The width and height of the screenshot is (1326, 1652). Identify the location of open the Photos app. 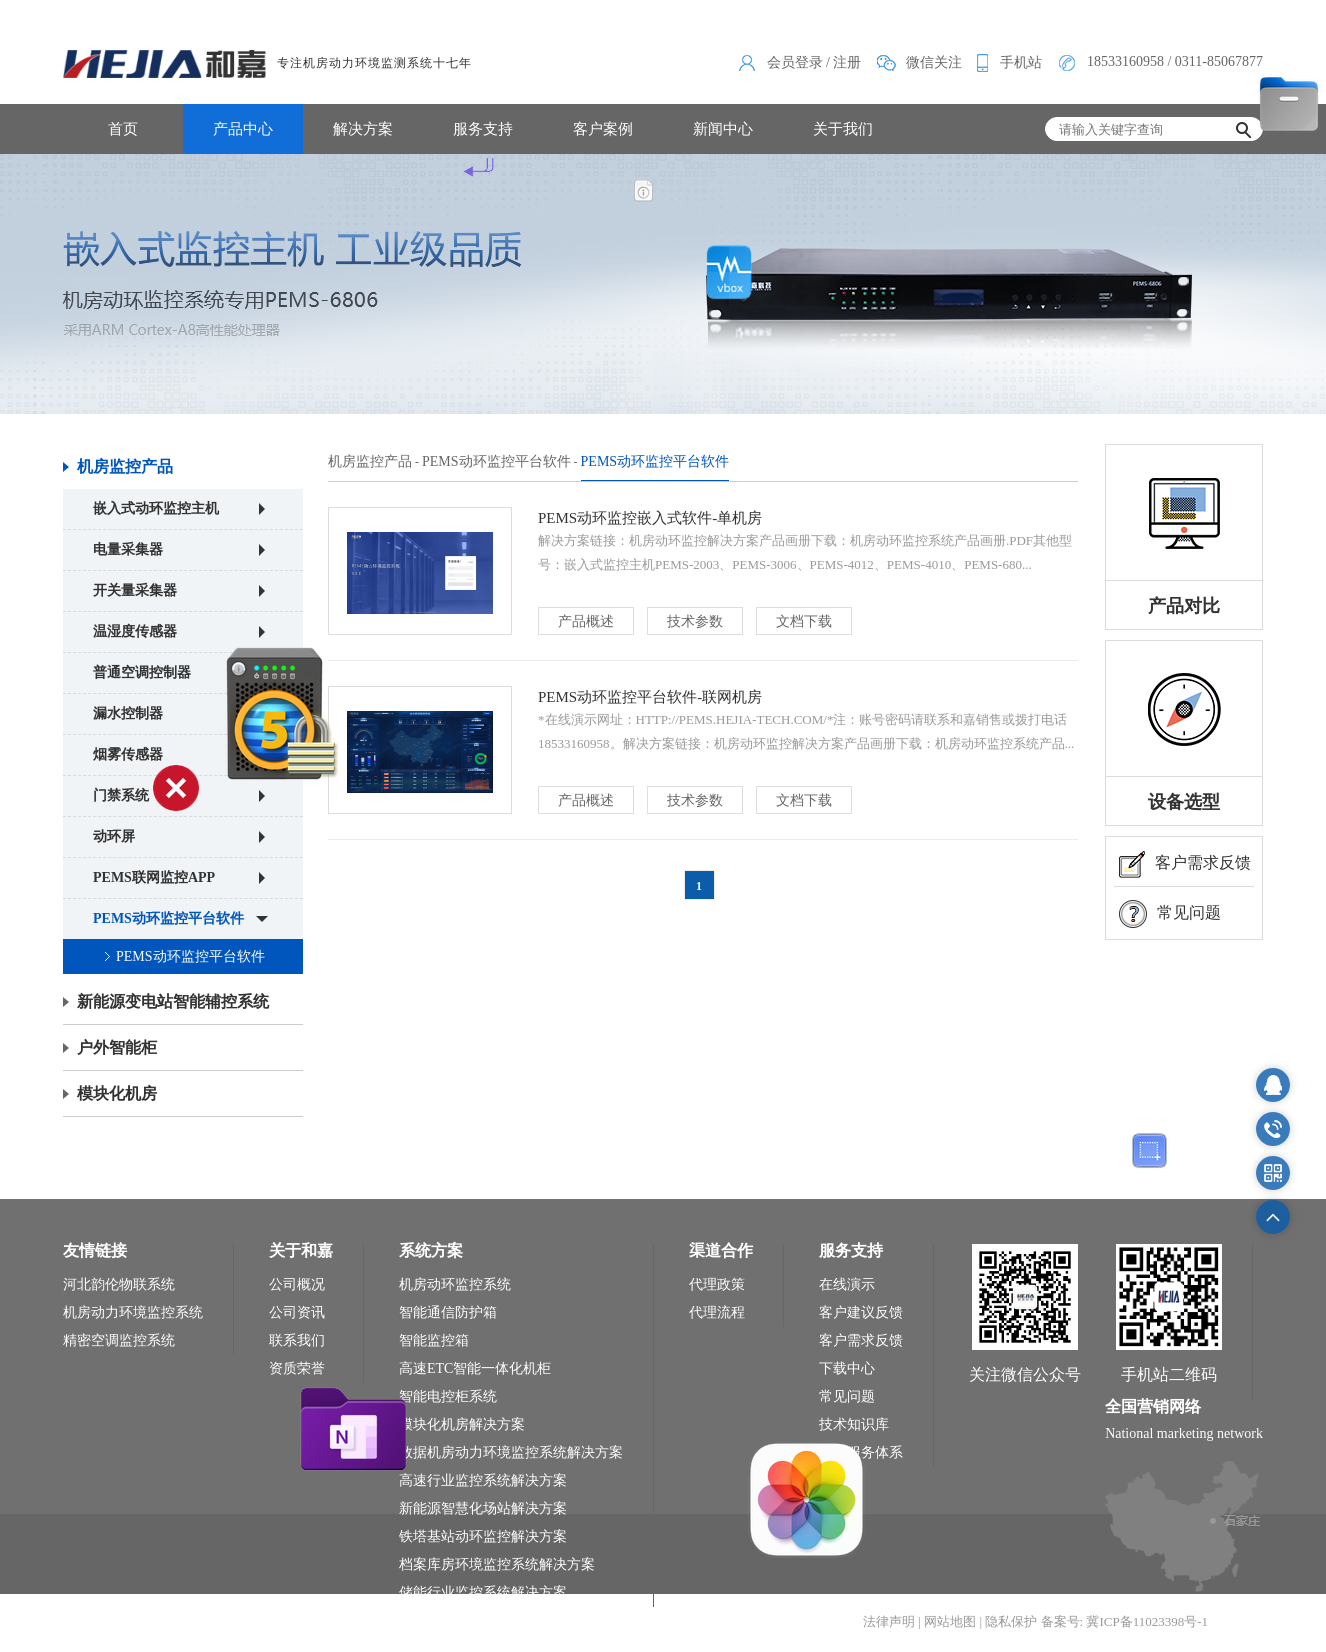
(806, 1499).